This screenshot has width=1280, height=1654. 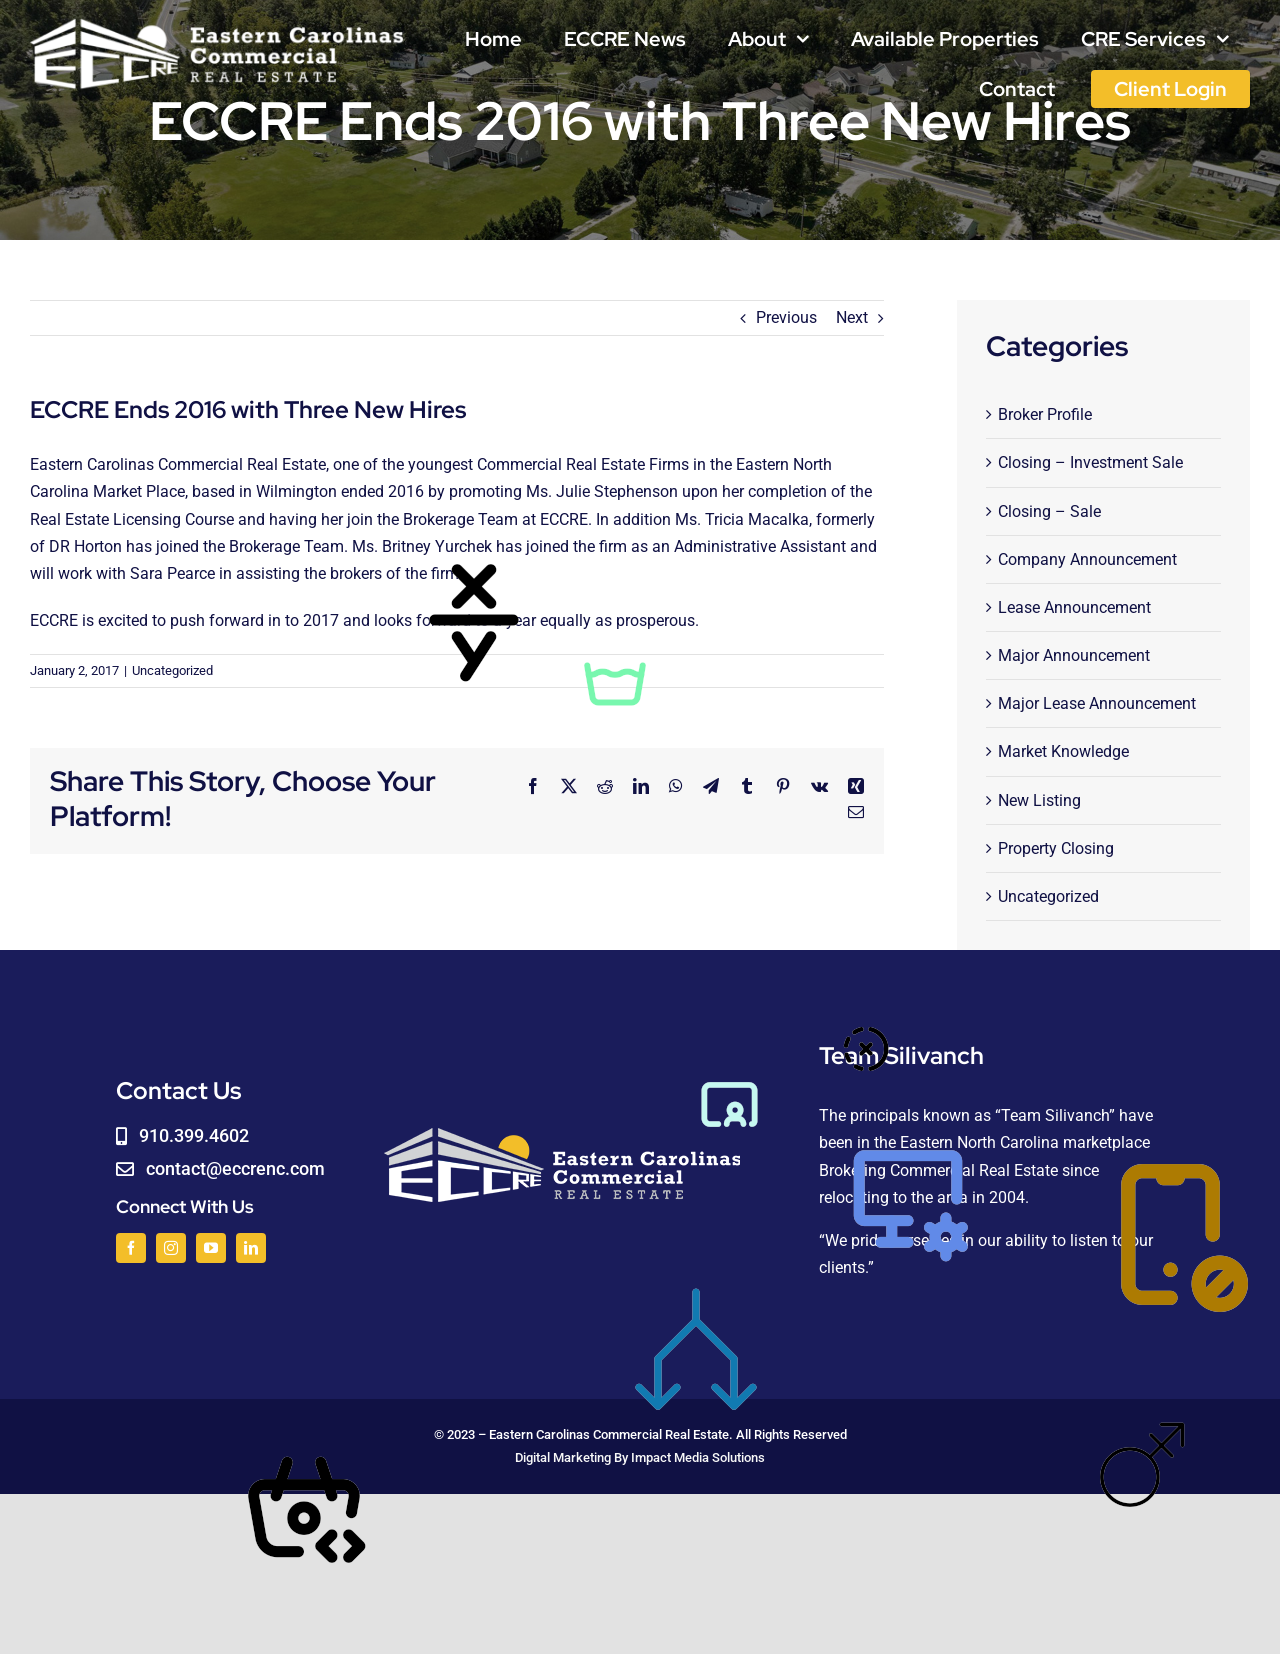 I want to click on perform division calculation, so click(x=474, y=620).